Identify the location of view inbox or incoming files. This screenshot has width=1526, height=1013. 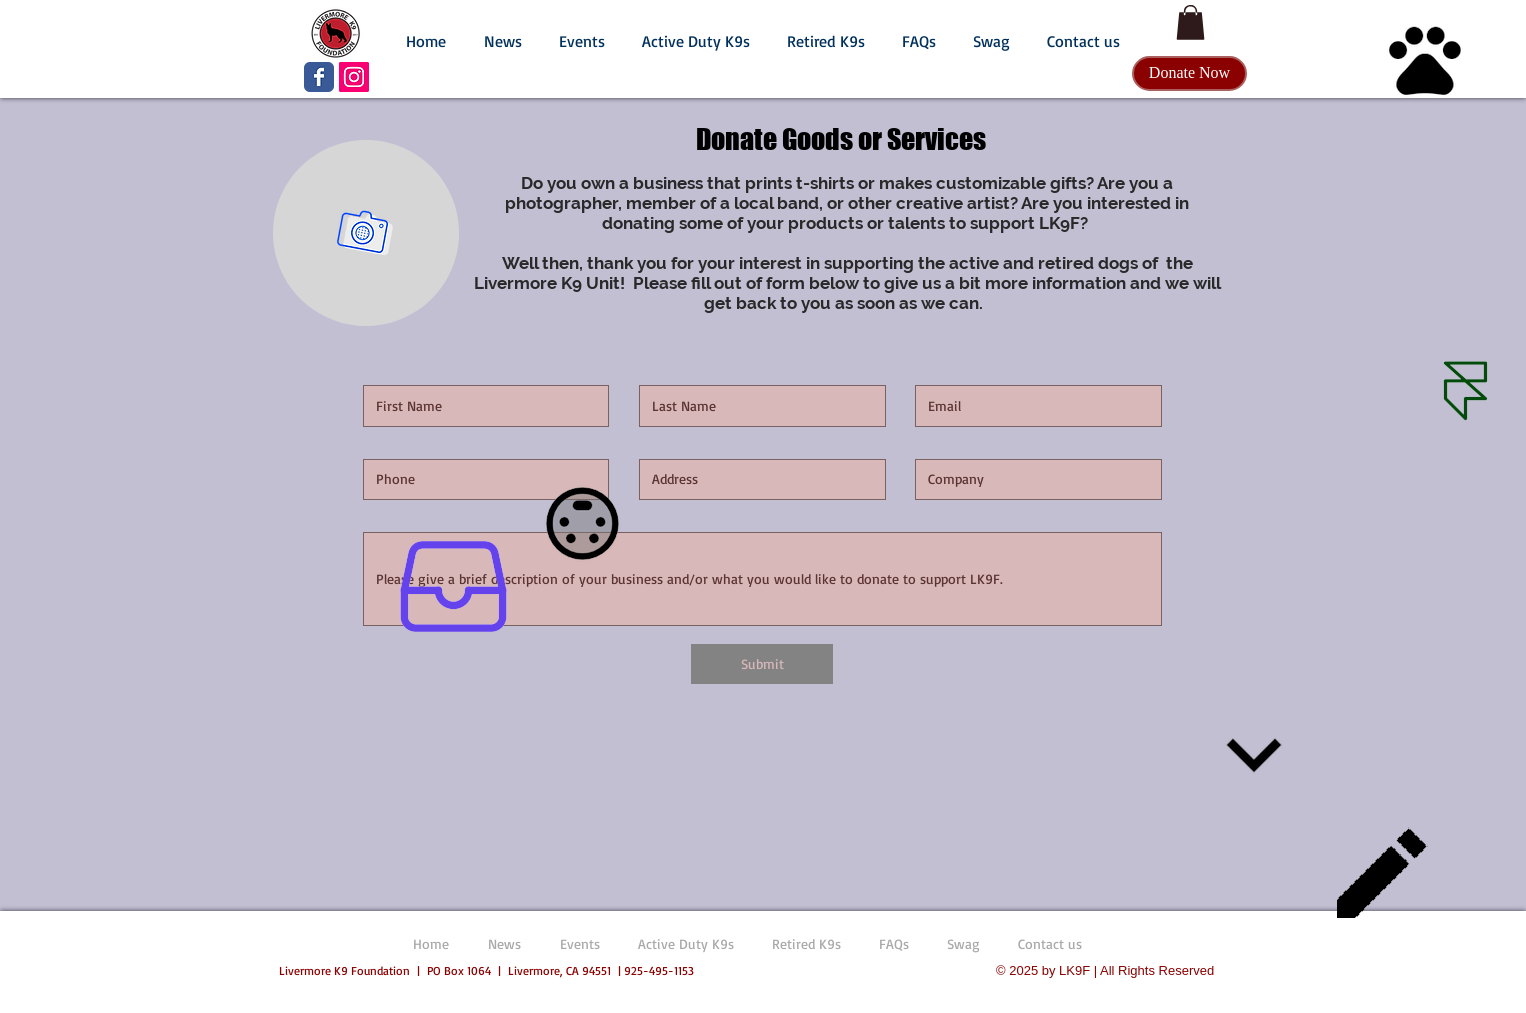
(453, 586).